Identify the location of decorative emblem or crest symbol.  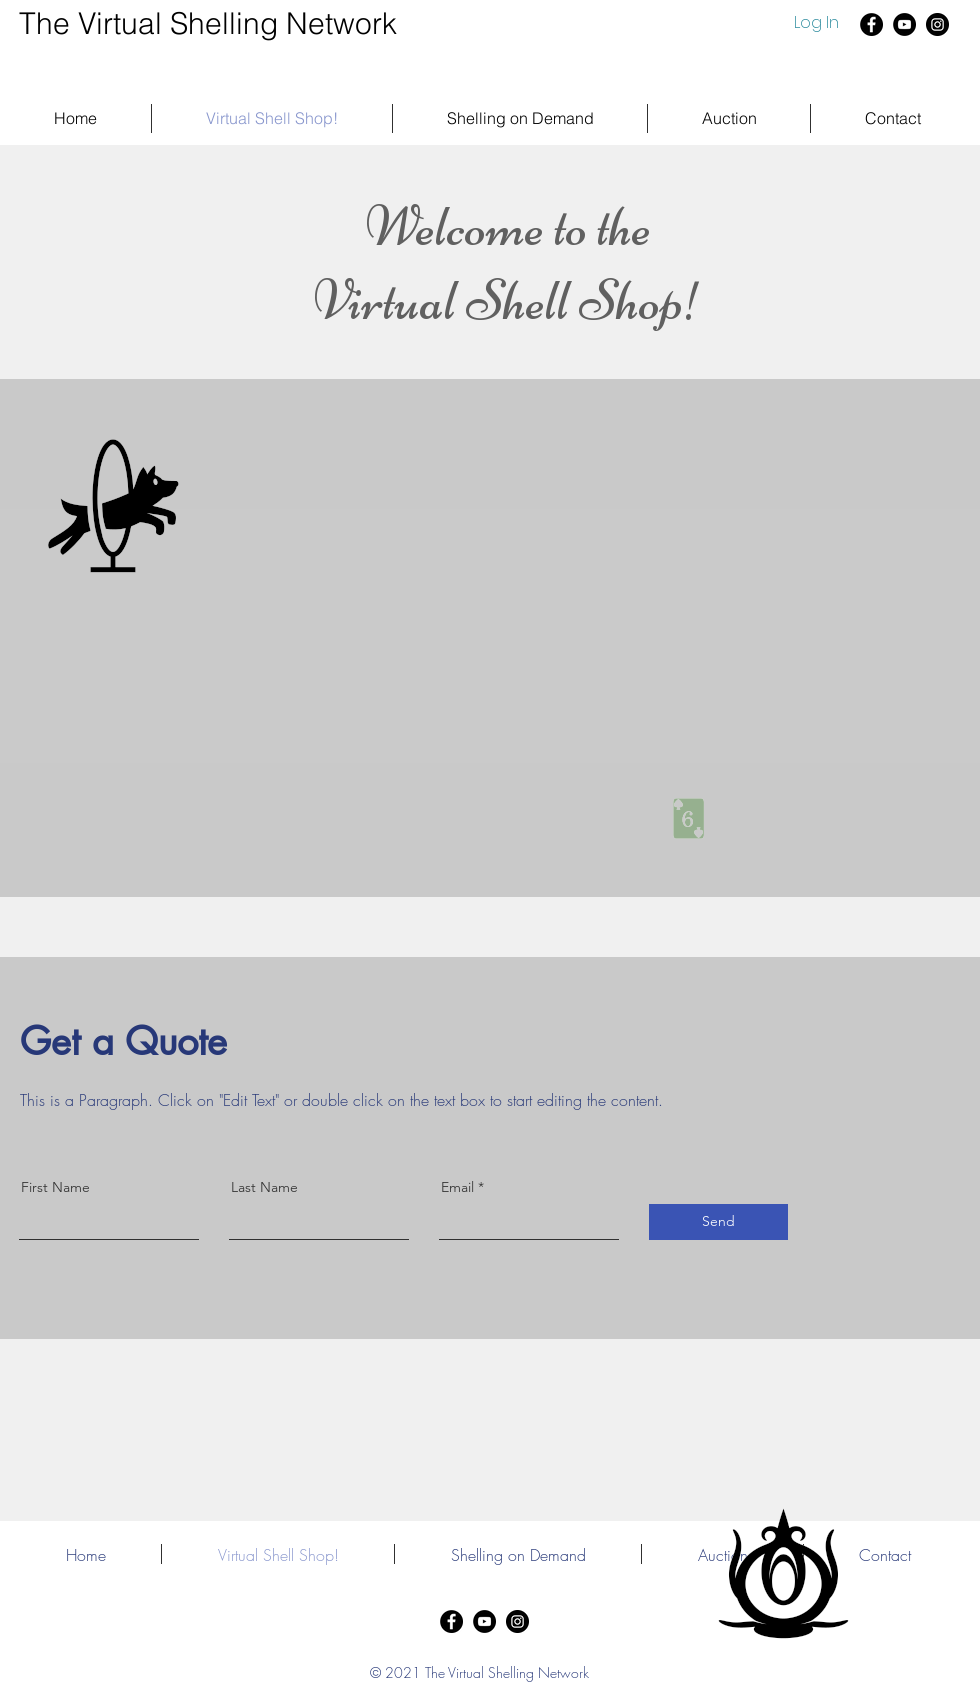
(783, 1573).